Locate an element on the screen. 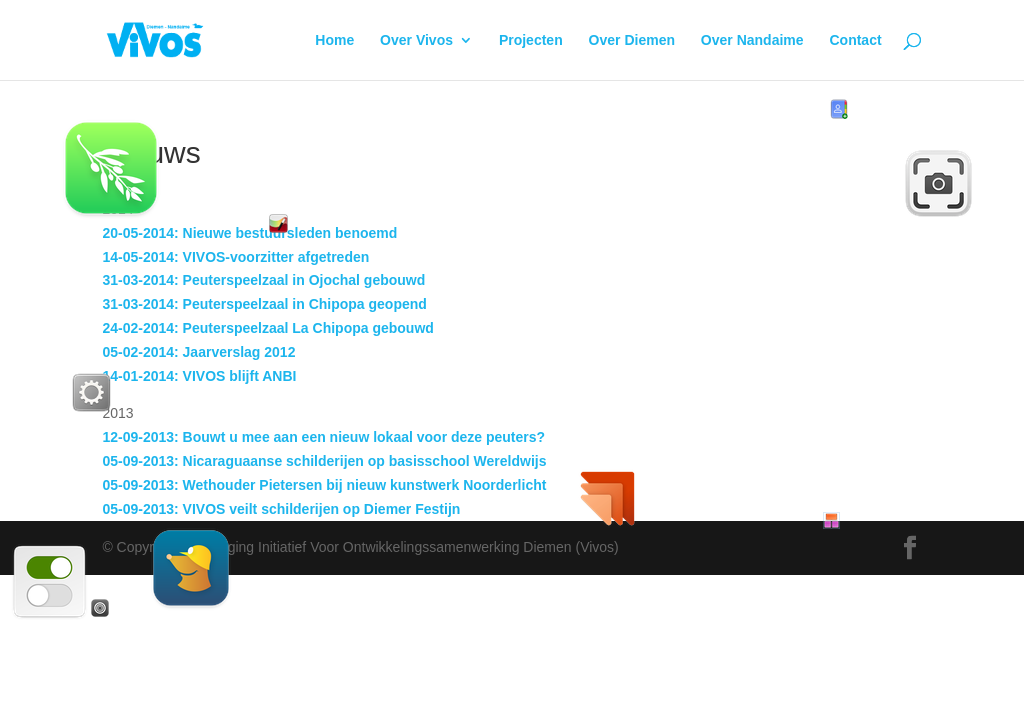  open gnome tweaks settings is located at coordinates (49, 581).